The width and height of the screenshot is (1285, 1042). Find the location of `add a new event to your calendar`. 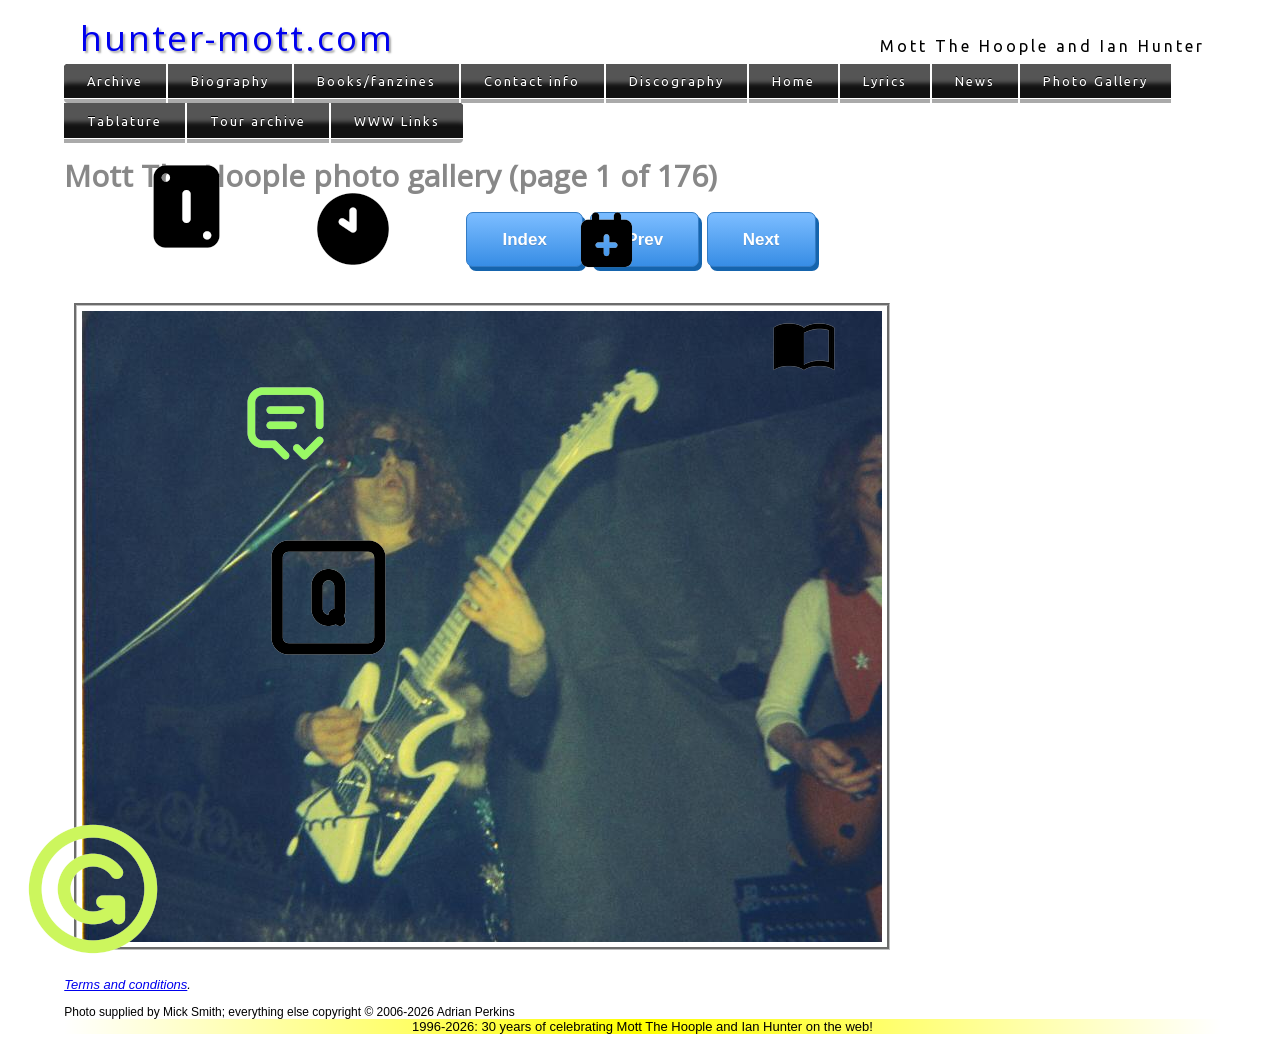

add a new event to your calendar is located at coordinates (606, 241).